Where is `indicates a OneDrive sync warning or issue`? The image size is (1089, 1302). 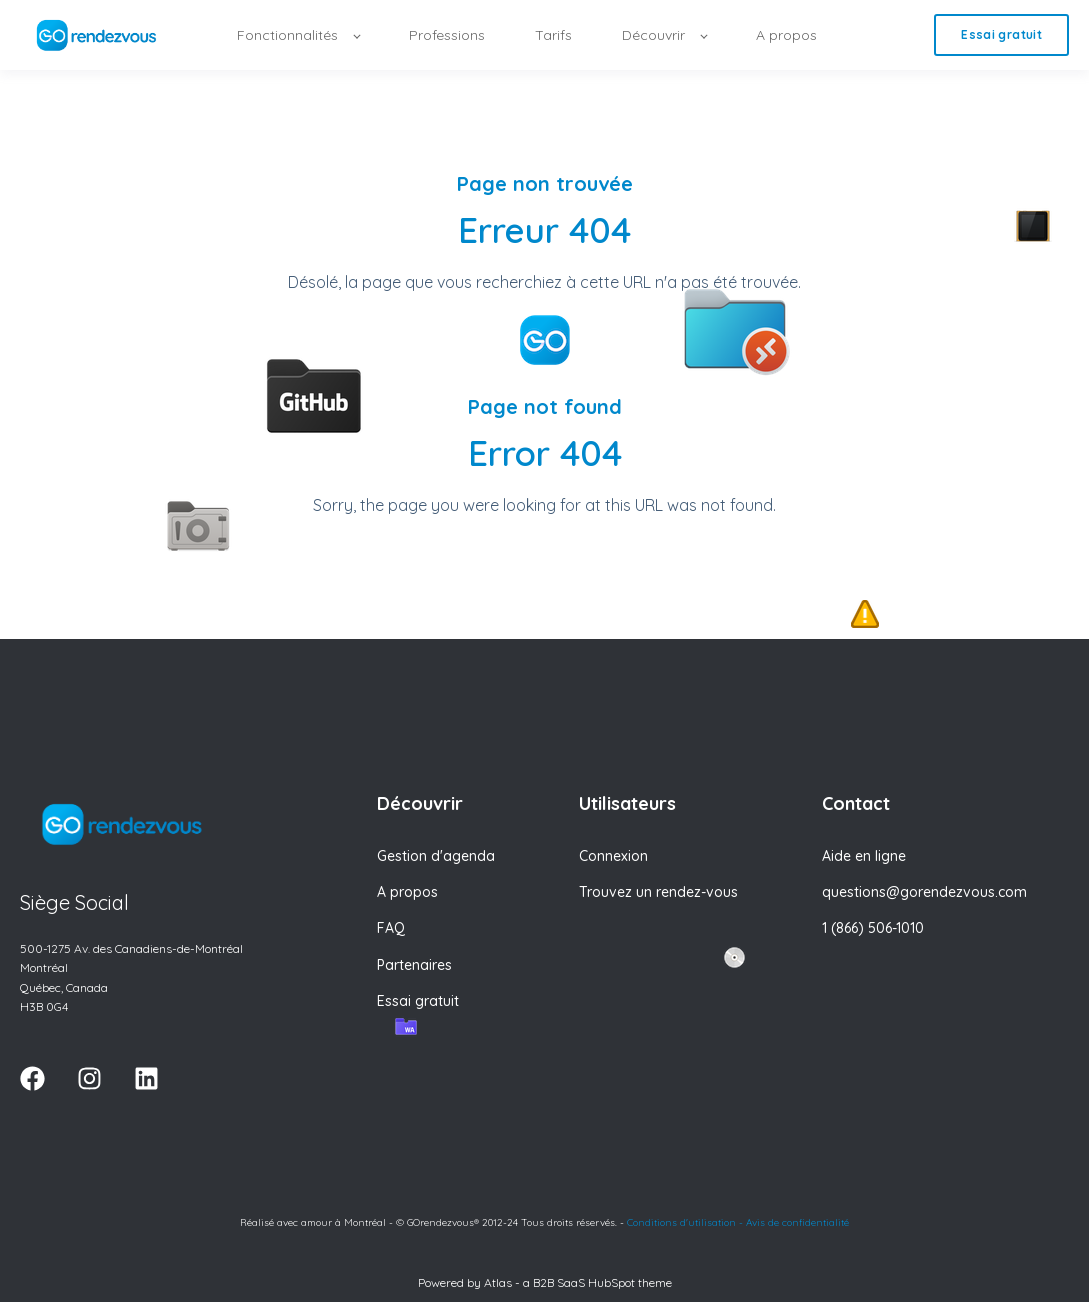 indicates a OneDrive sync warning or issue is located at coordinates (865, 614).